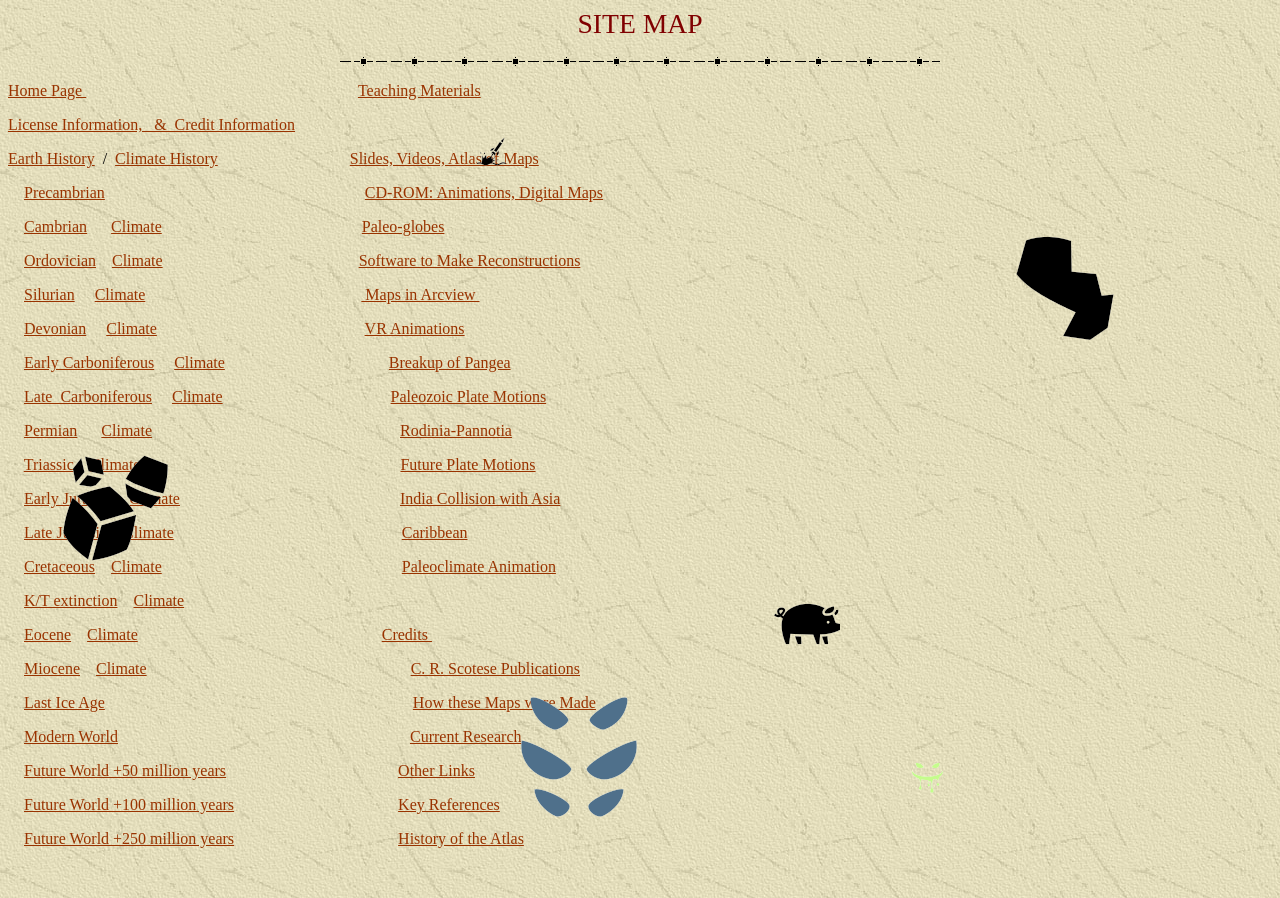 Image resolution: width=1280 pixels, height=898 pixels. I want to click on indicates a delicious or tempting item, so click(927, 777).